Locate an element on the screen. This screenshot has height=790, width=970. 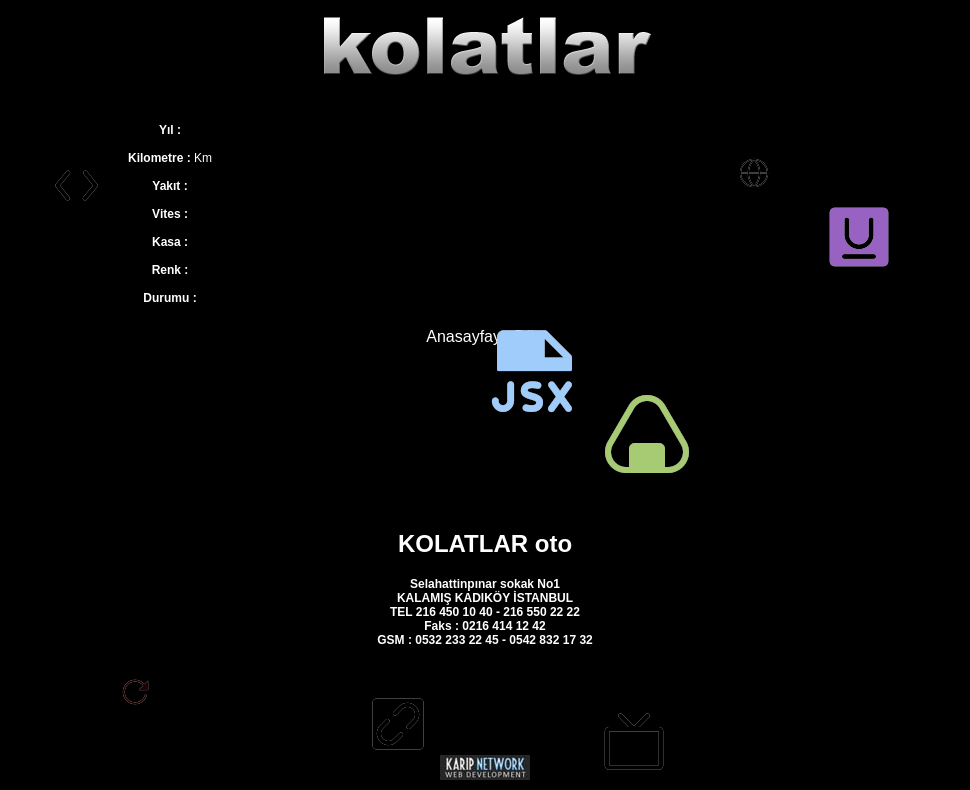
view or edit source code is located at coordinates (76, 185).